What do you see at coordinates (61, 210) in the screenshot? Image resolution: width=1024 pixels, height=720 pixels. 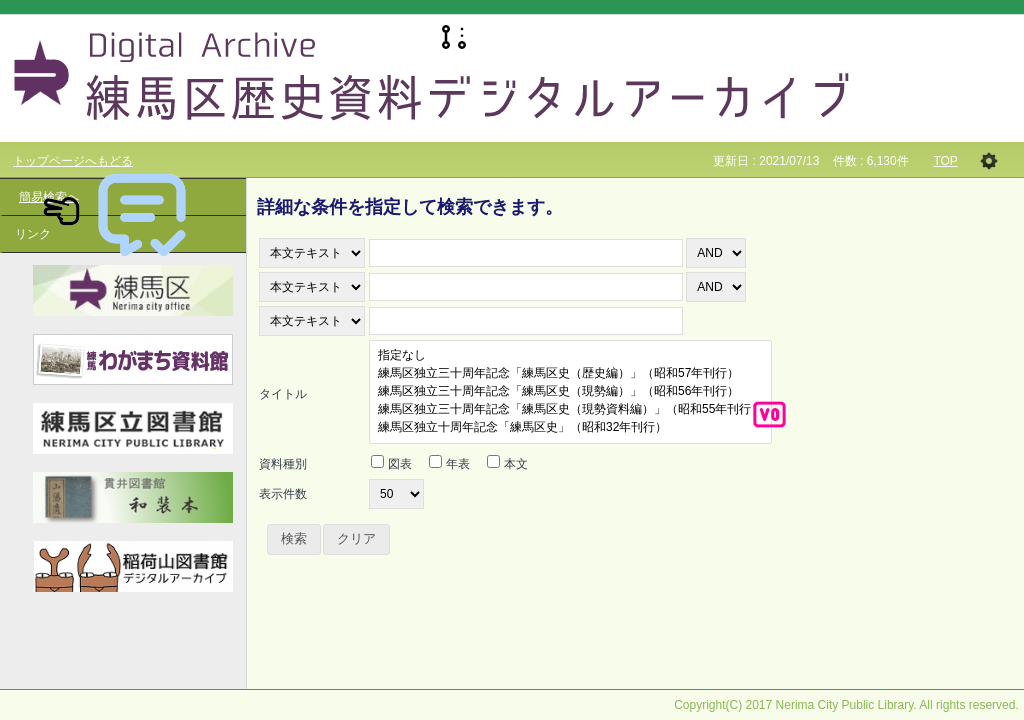 I see `scissors gesture for rock-paper-scissors game` at bounding box center [61, 210].